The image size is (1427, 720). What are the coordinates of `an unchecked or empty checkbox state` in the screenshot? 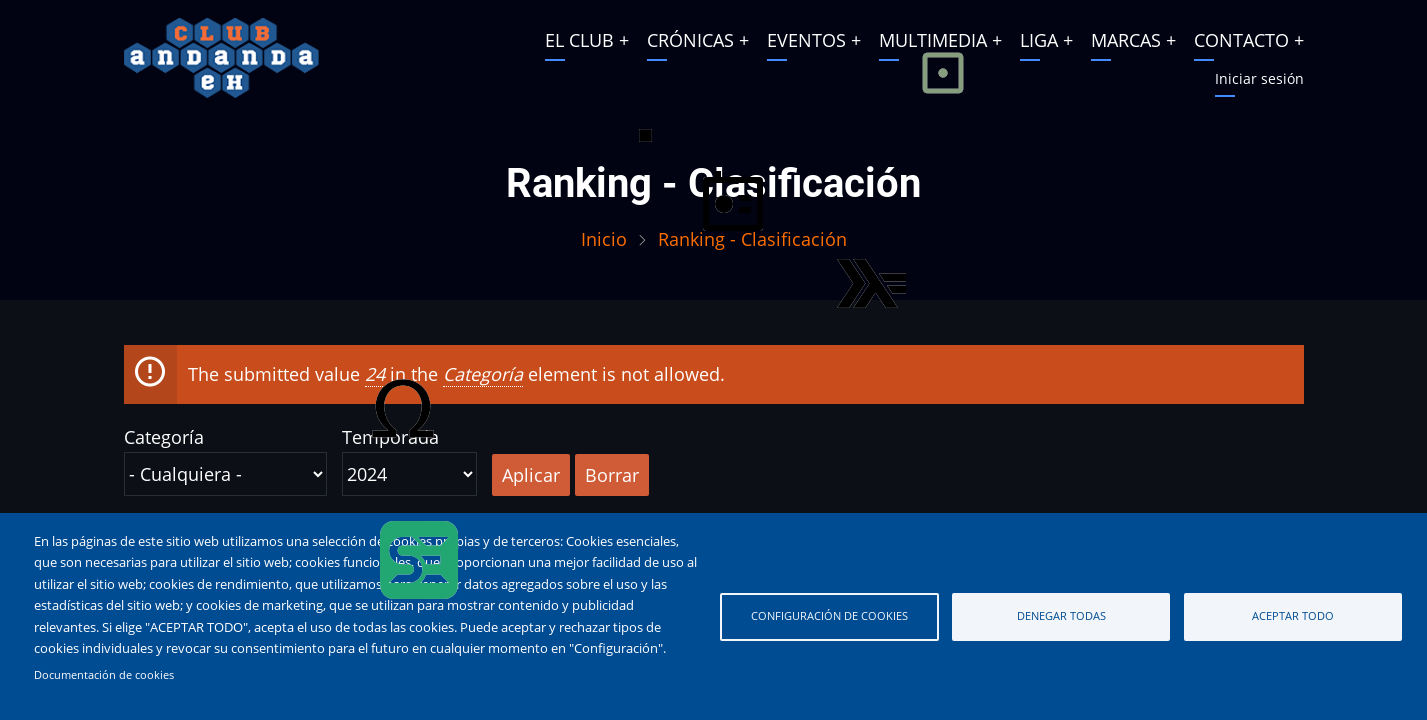 It's located at (645, 135).